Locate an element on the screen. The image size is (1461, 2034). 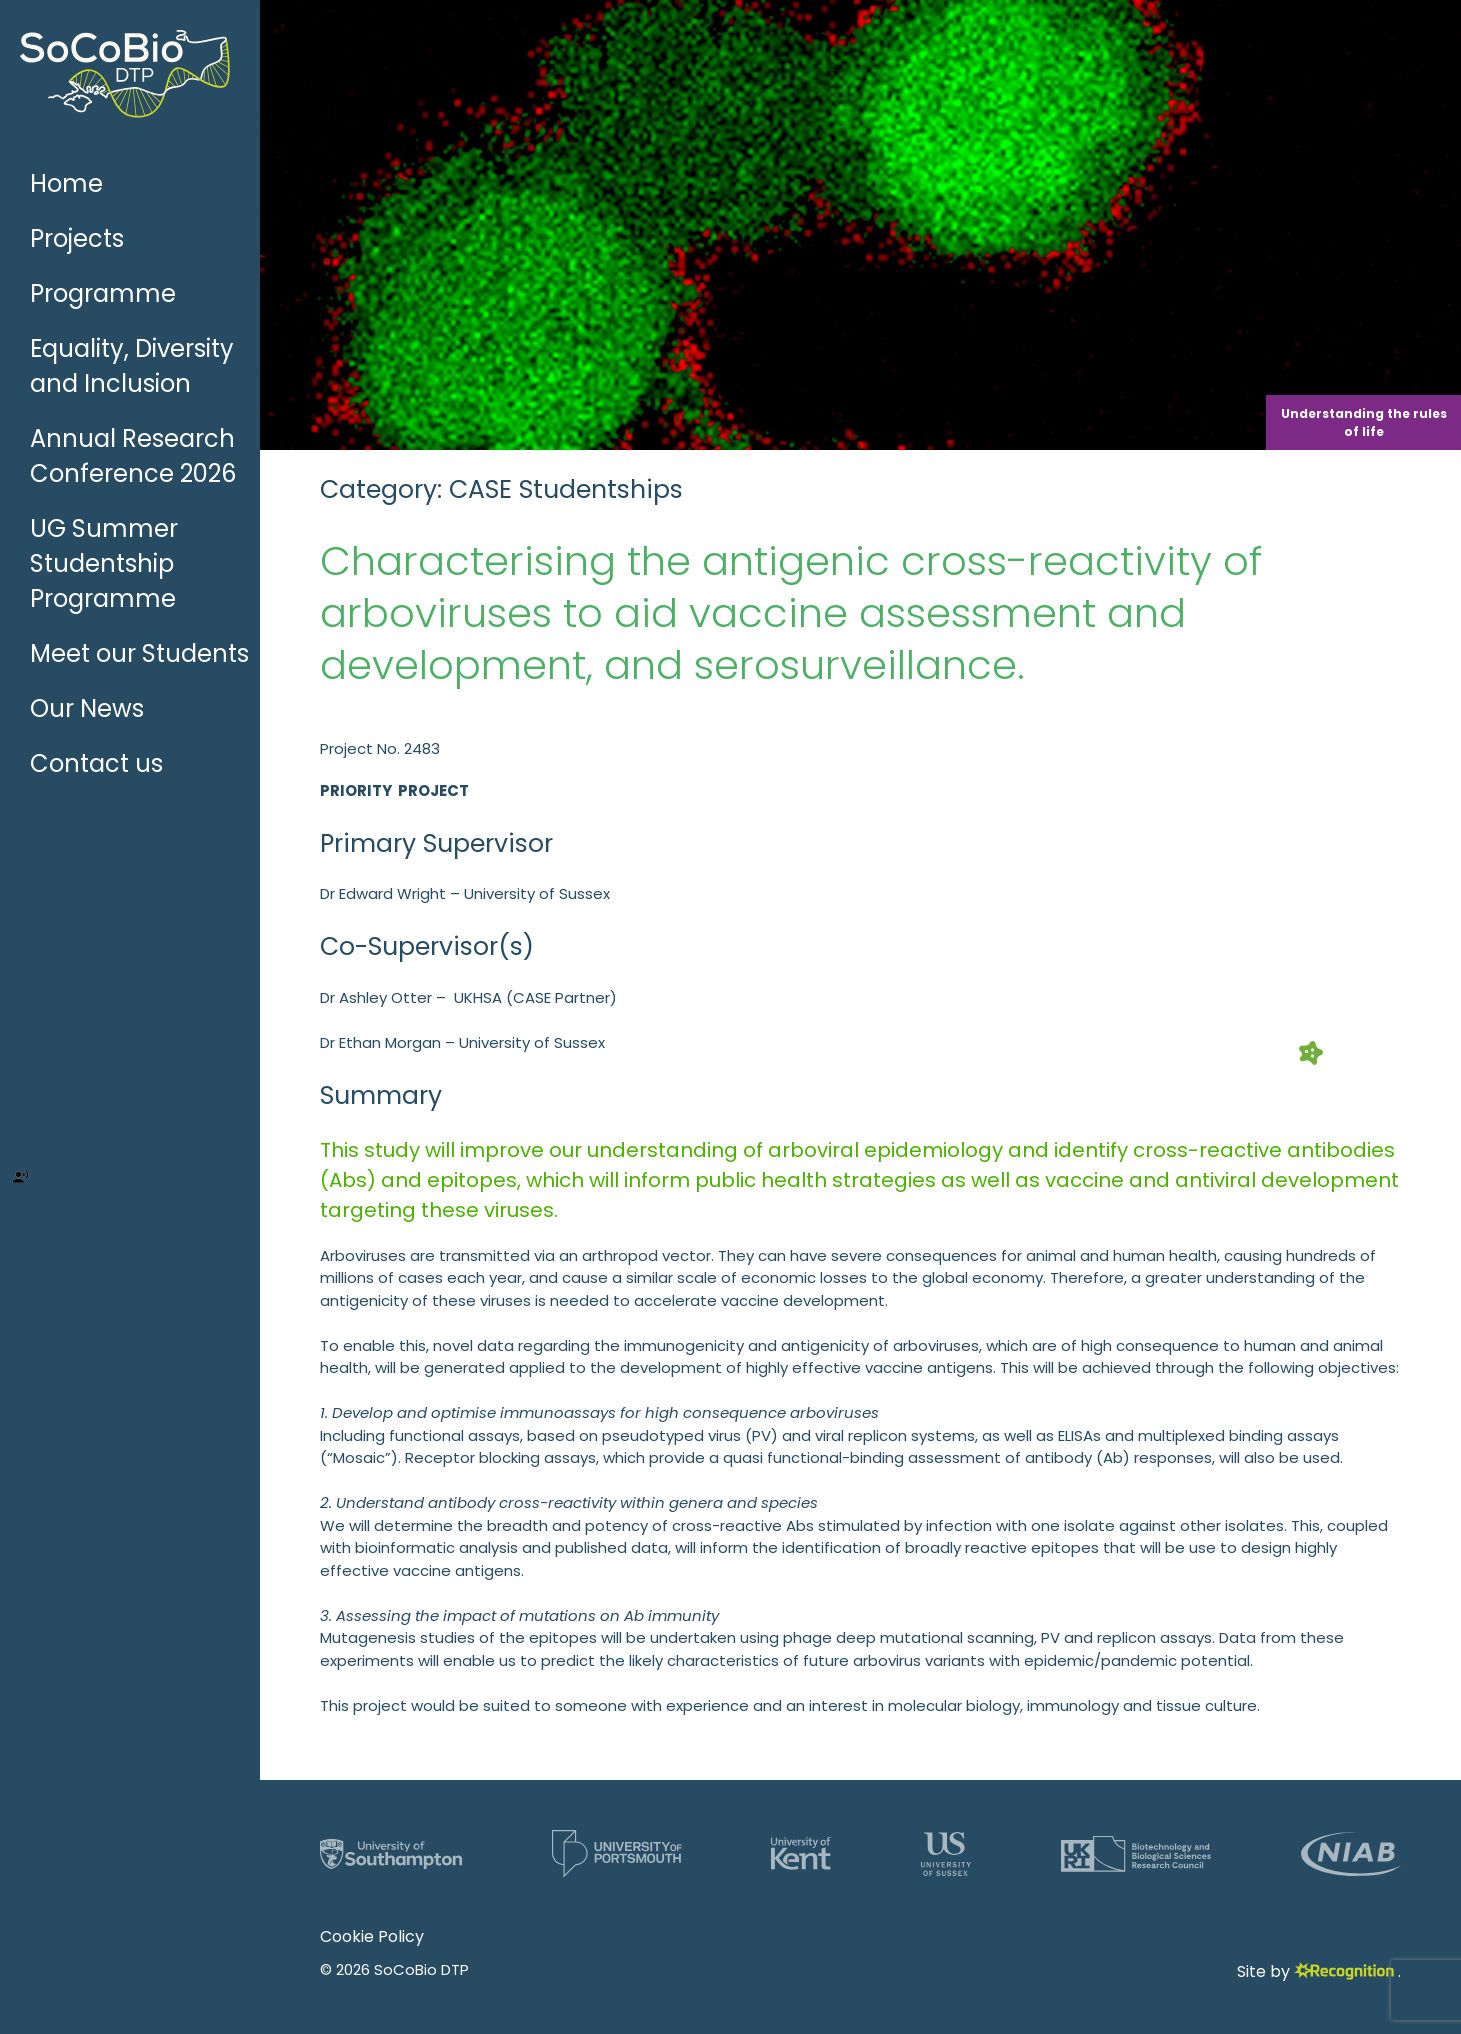
activate voice recording or dictation is located at coordinates (20, 1176).